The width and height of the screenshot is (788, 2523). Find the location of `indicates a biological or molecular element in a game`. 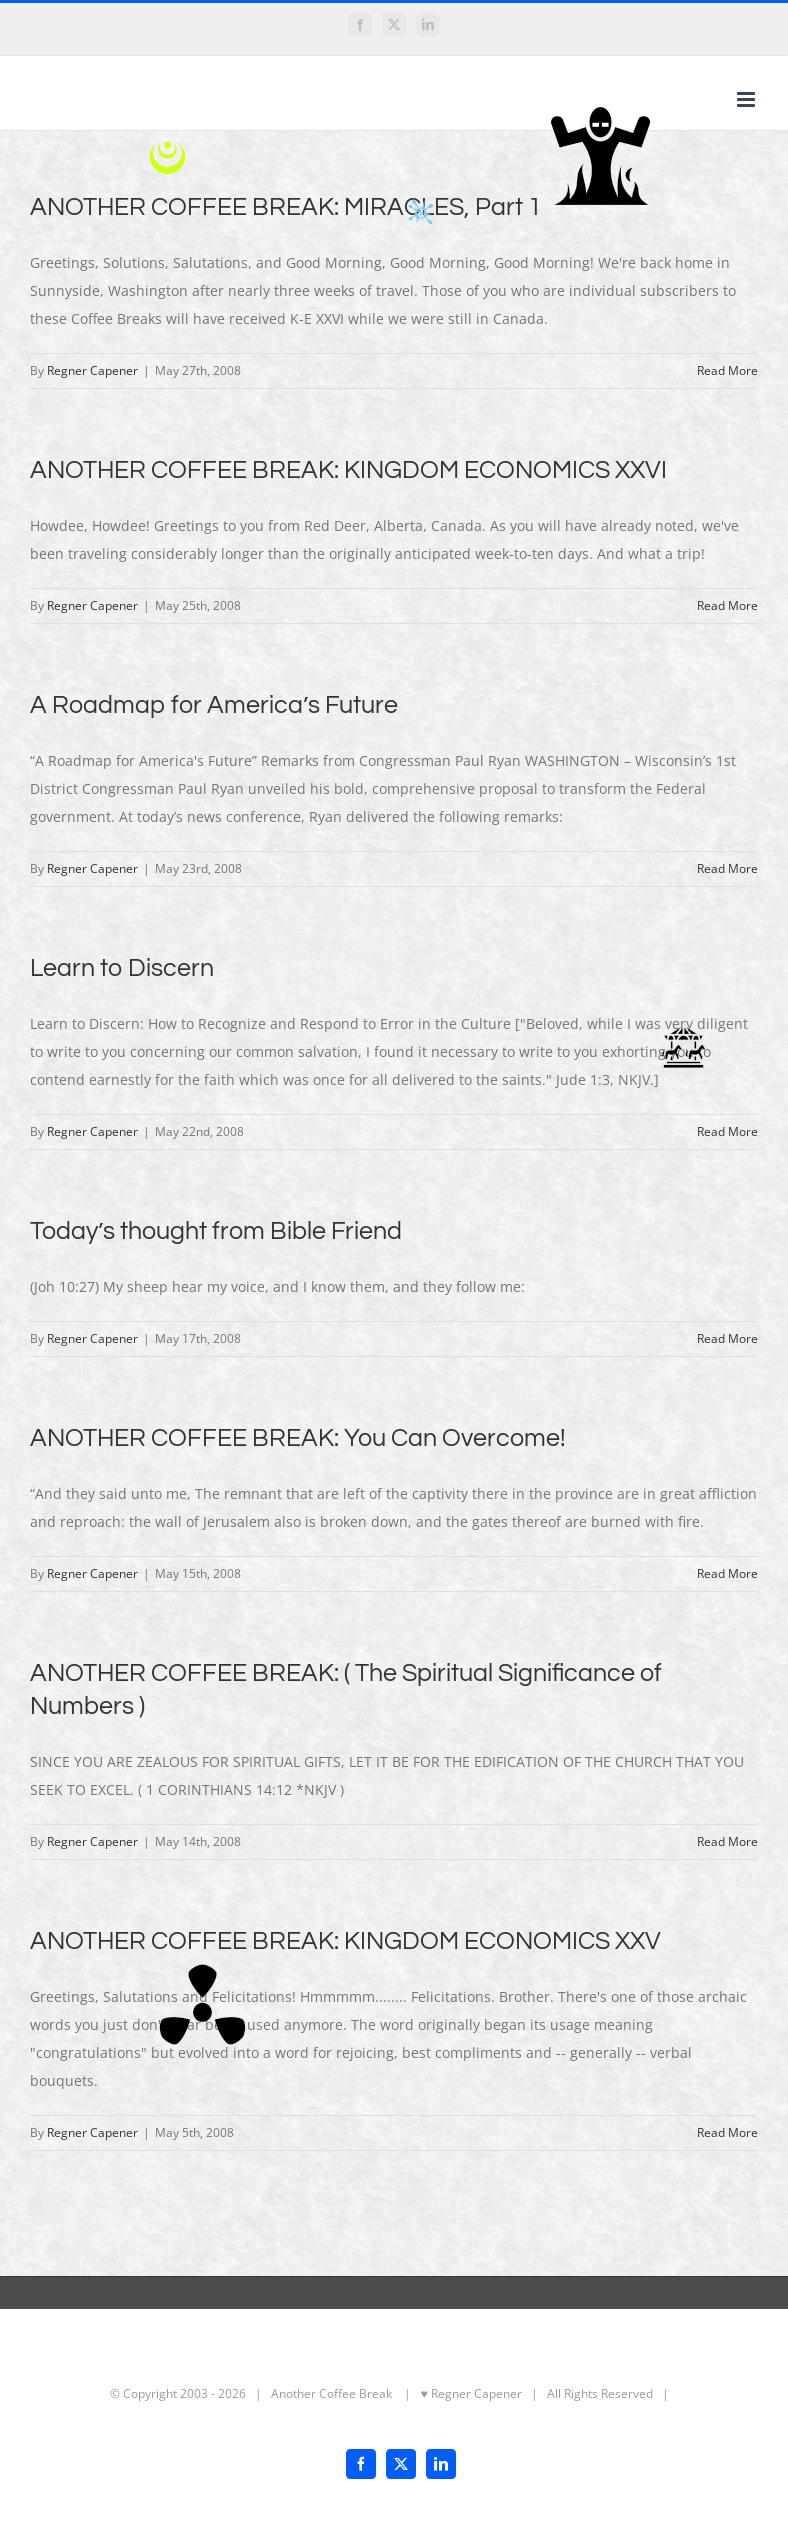

indicates a biological or molecular element in a game is located at coordinates (421, 212).